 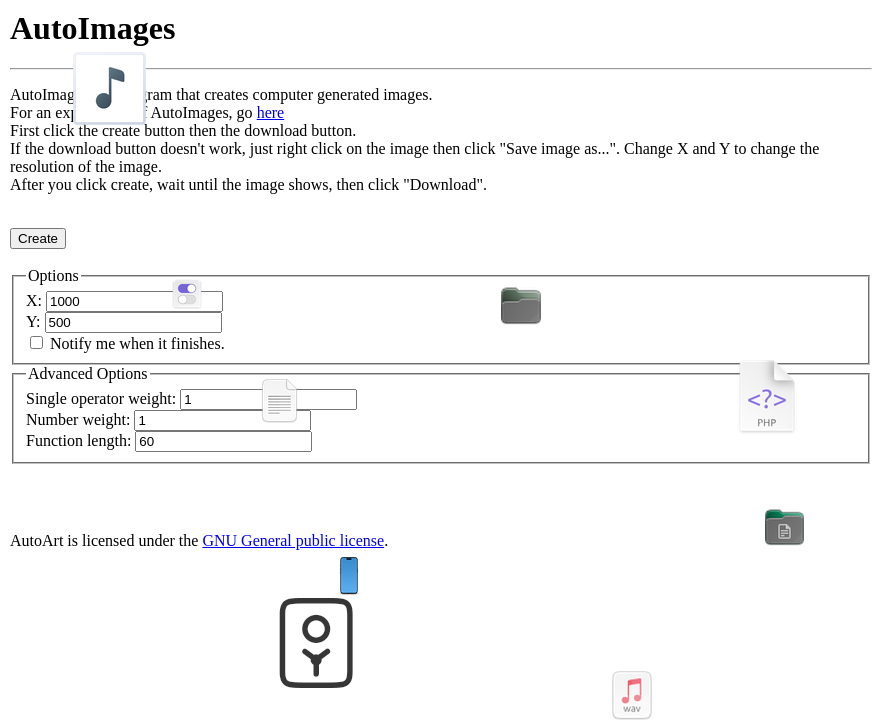 What do you see at coordinates (521, 305) in the screenshot?
I see `indicates a valid drop target for dragging files` at bounding box center [521, 305].